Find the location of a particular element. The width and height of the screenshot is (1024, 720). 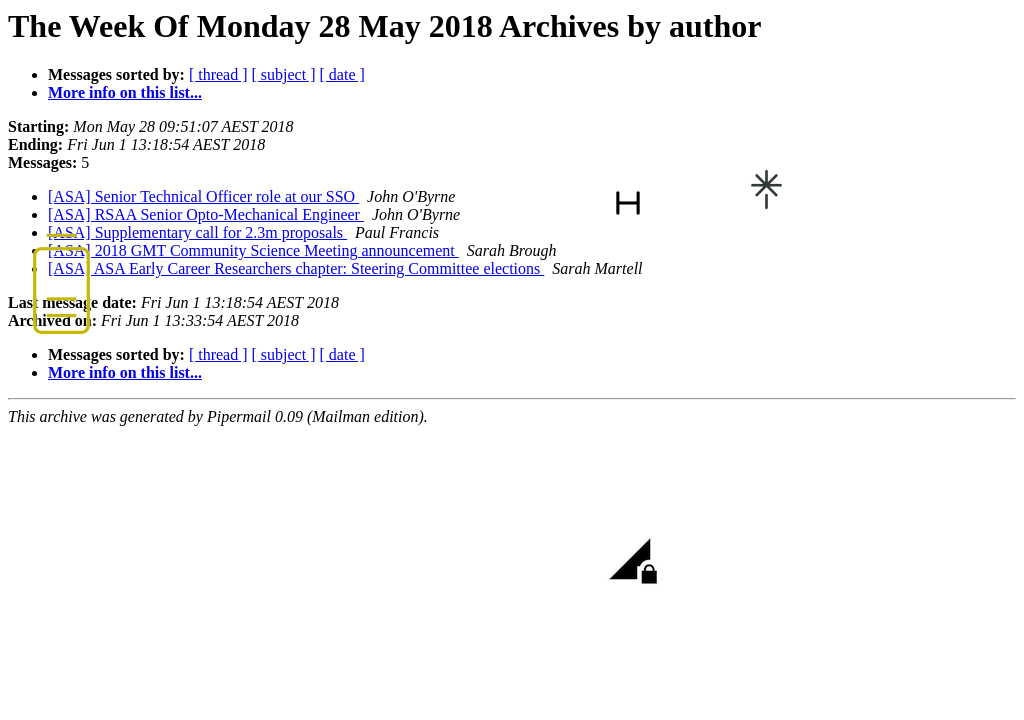

apply heading text formatting is located at coordinates (628, 203).